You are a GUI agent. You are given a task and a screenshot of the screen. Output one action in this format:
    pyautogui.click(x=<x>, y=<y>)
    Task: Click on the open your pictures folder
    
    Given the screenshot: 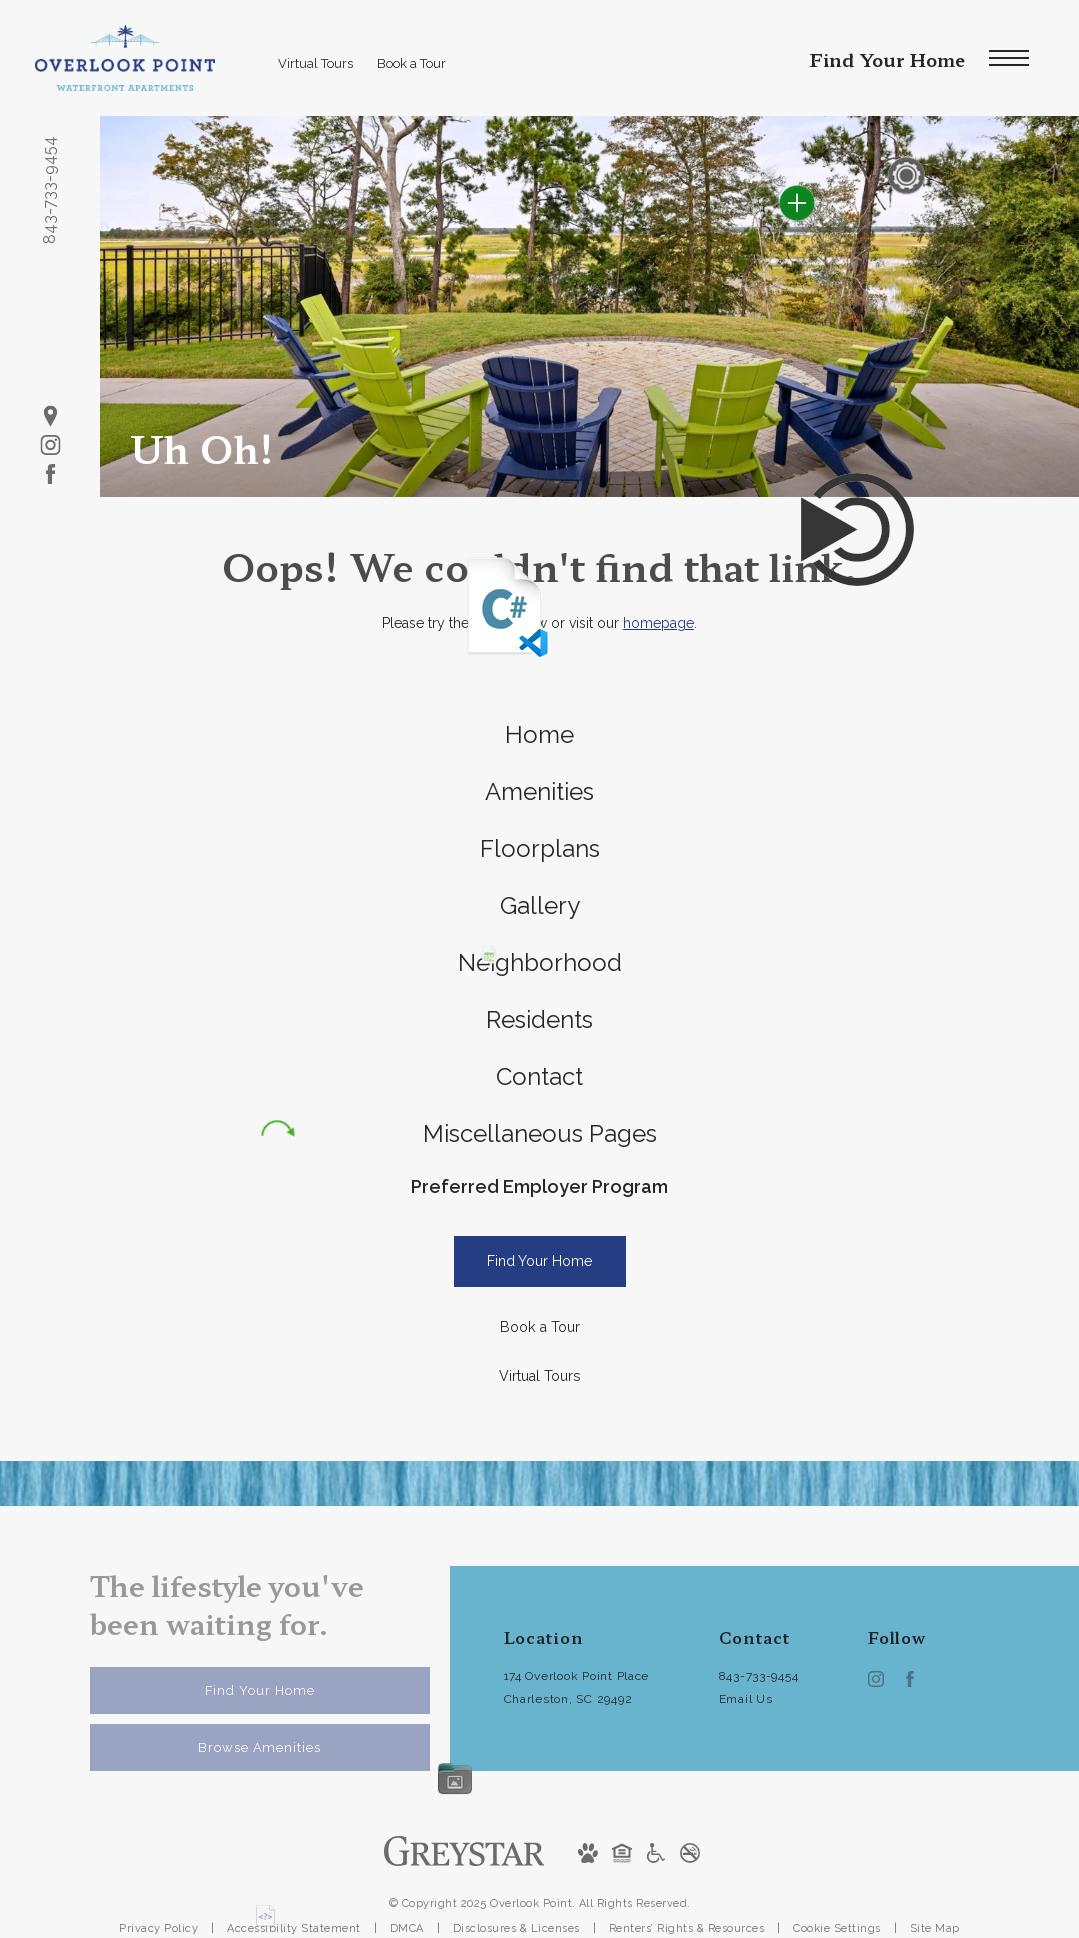 What is the action you would take?
    pyautogui.click(x=455, y=1778)
    